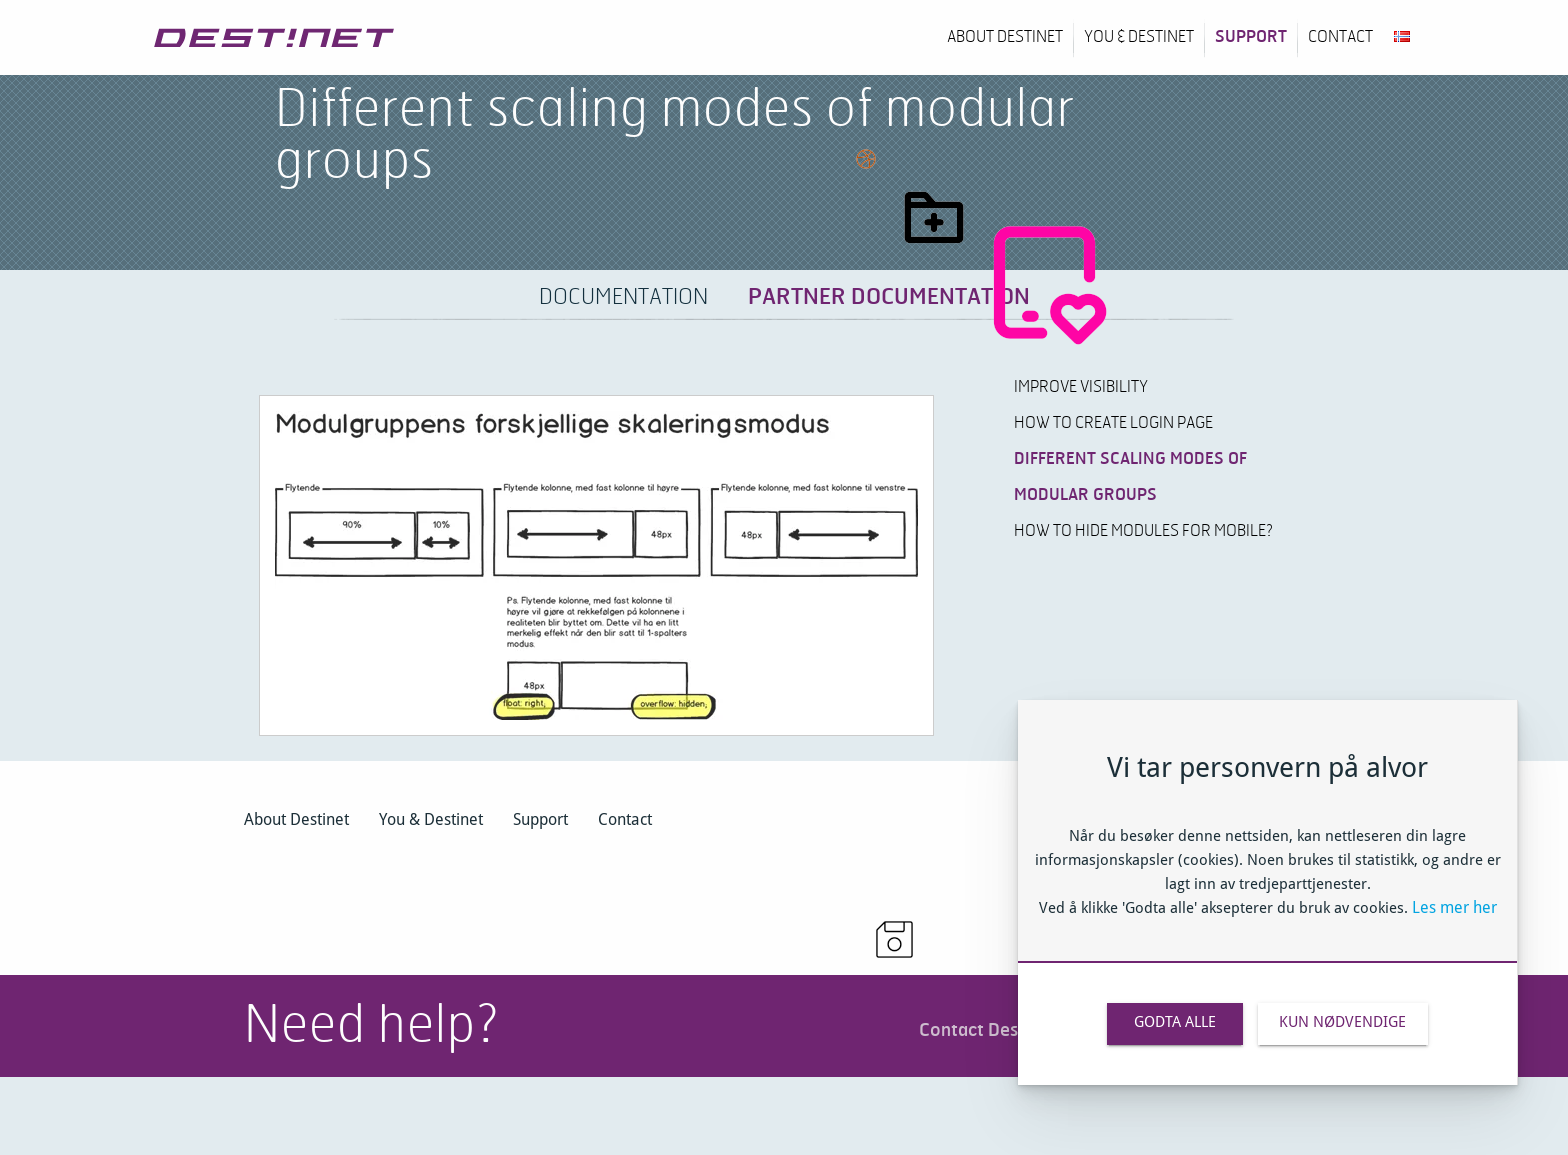 This screenshot has height=1155, width=1568. What do you see at coordinates (866, 159) in the screenshot?
I see `view dribbble profile or portfolio` at bounding box center [866, 159].